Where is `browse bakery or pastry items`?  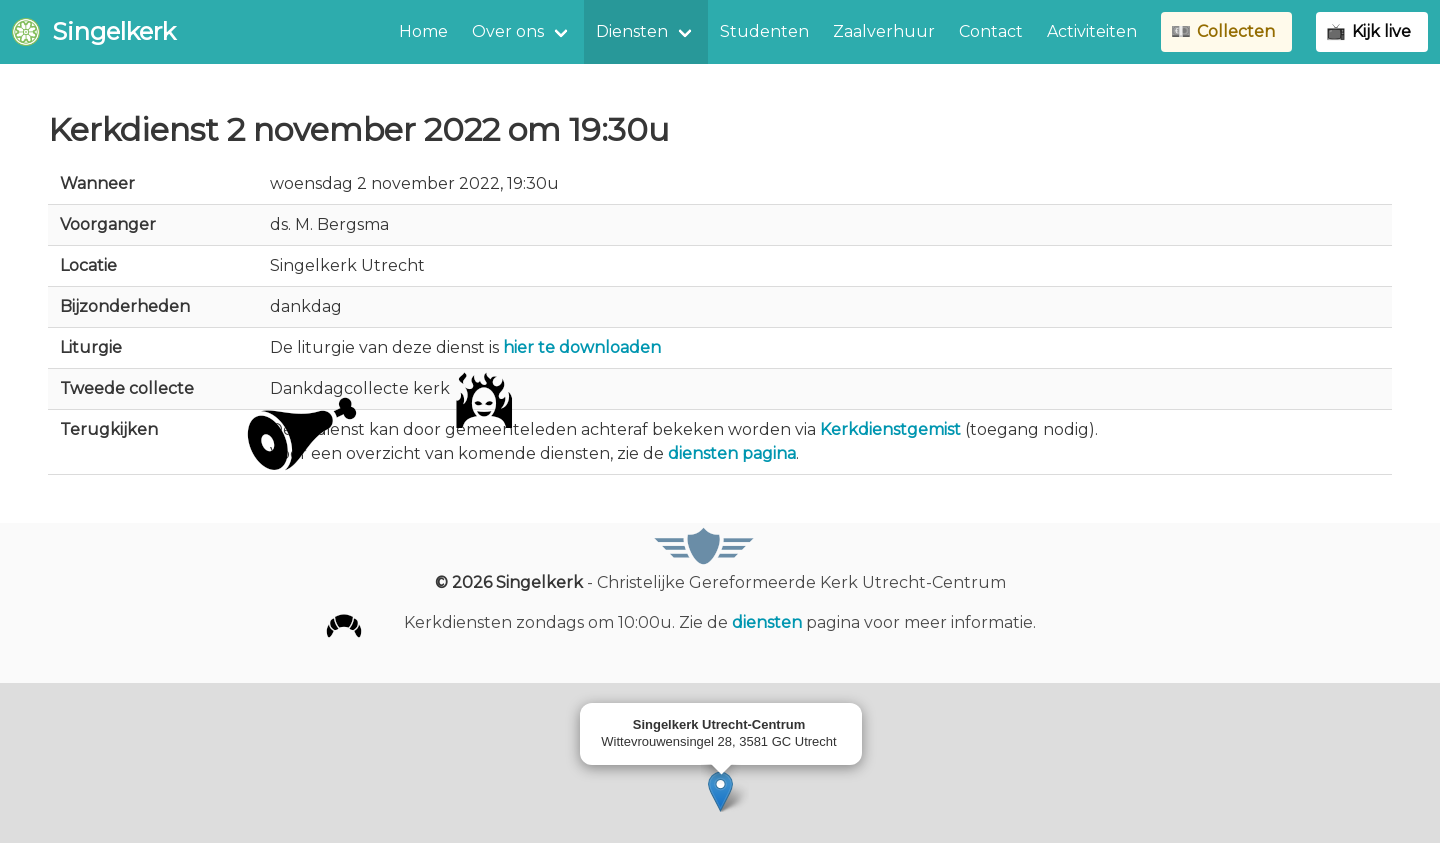 browse bakery or pastry items is located at coordinates (344, 626).